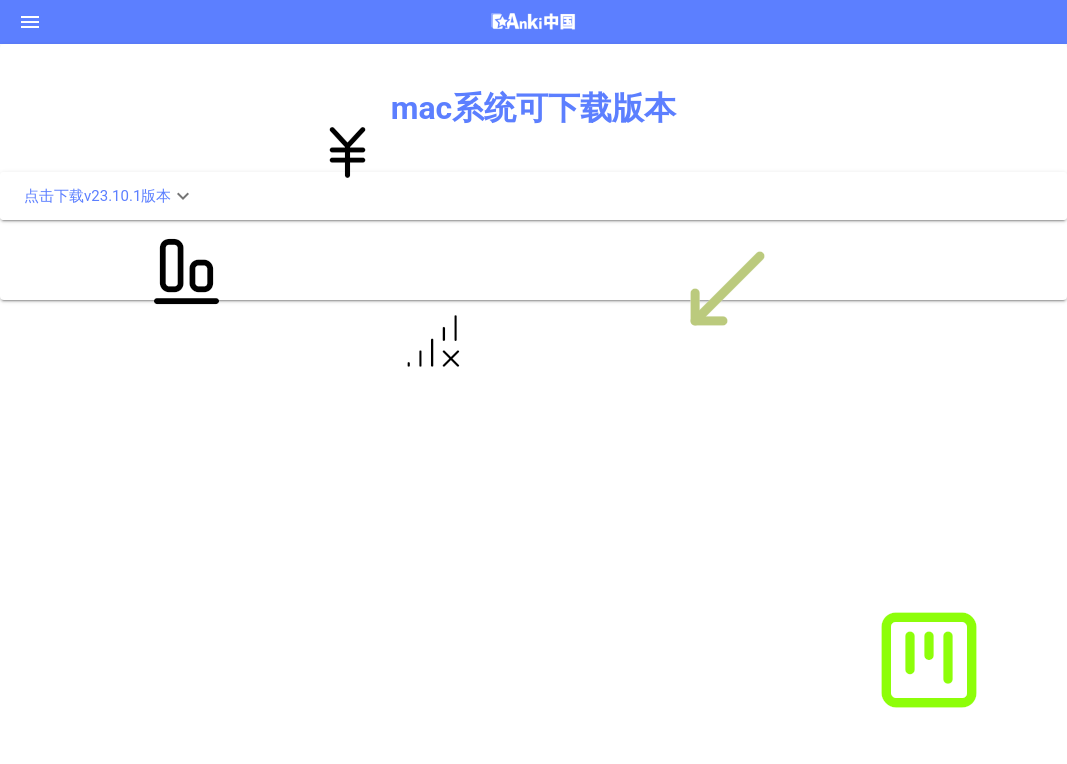  What do you see at coordinates (727, 288) in the screenshot?
I see `move item to the bottom-left corner` at bounding box center [727, 288].